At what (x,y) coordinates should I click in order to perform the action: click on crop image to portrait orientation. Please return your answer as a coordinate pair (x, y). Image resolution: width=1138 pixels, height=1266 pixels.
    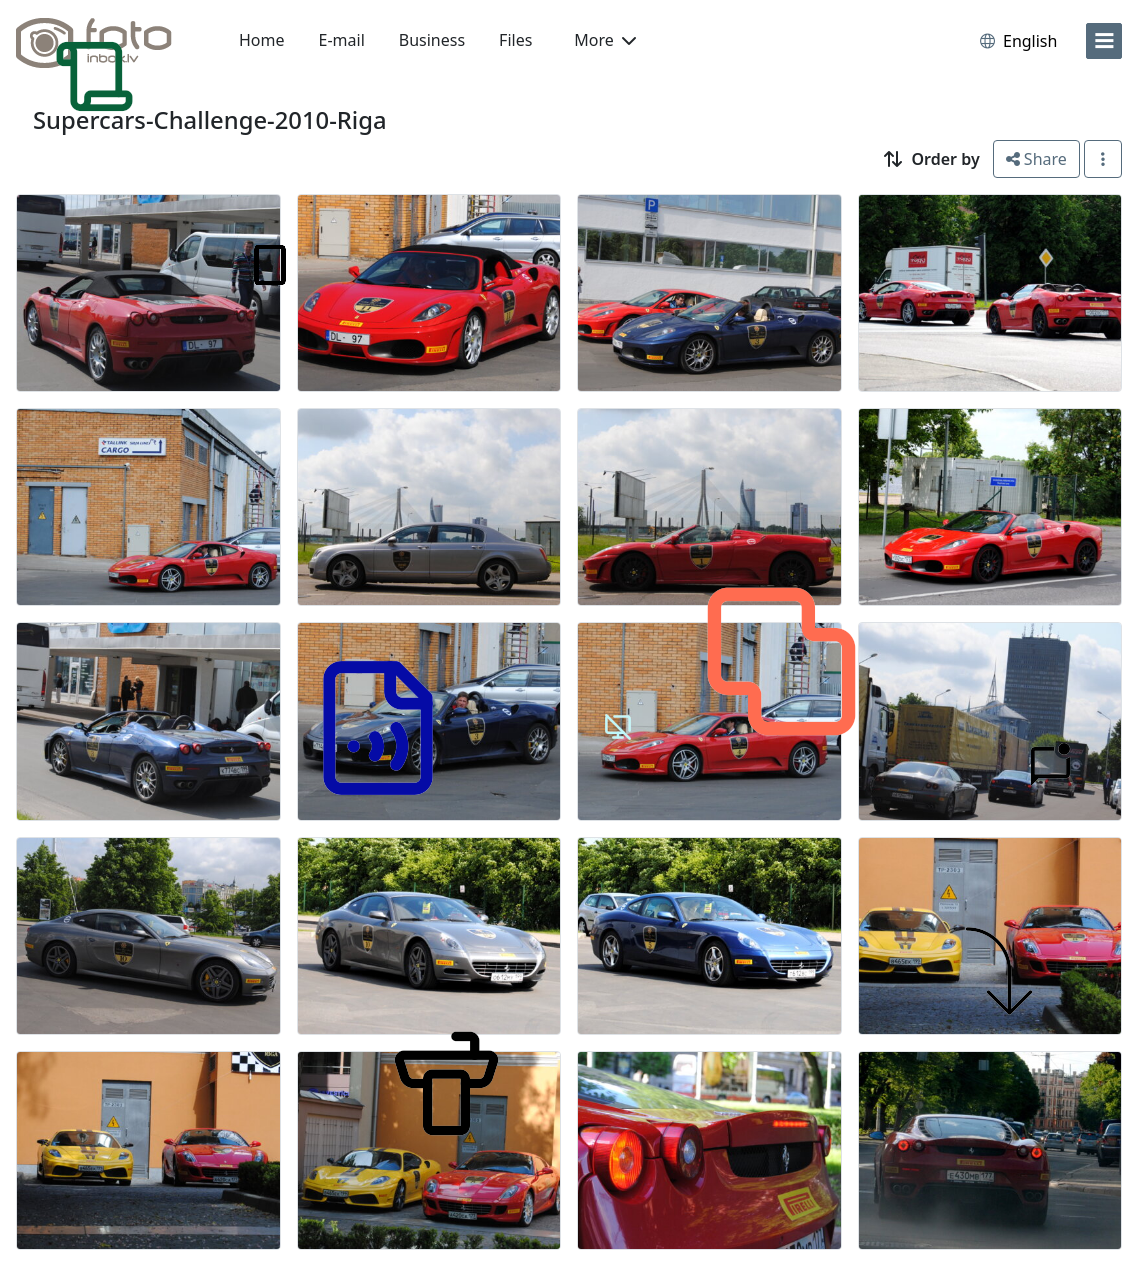
    Looking at the image, I should click on (270, 265).